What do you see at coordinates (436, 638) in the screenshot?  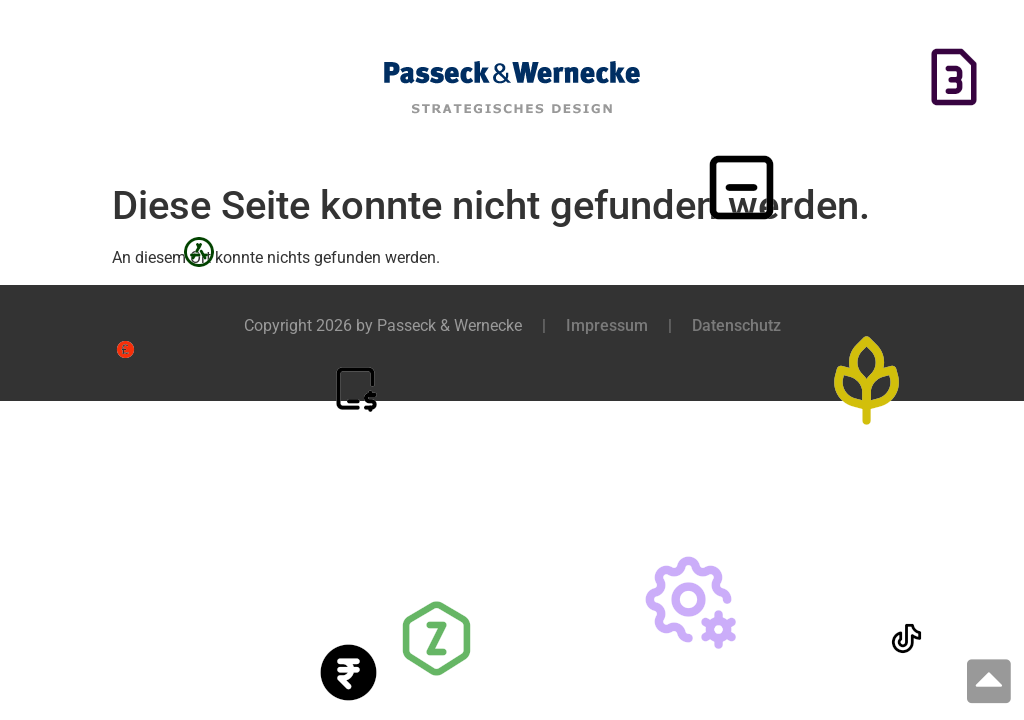 I see `app or service logo starting with Z` at bounding box center [436, 638].